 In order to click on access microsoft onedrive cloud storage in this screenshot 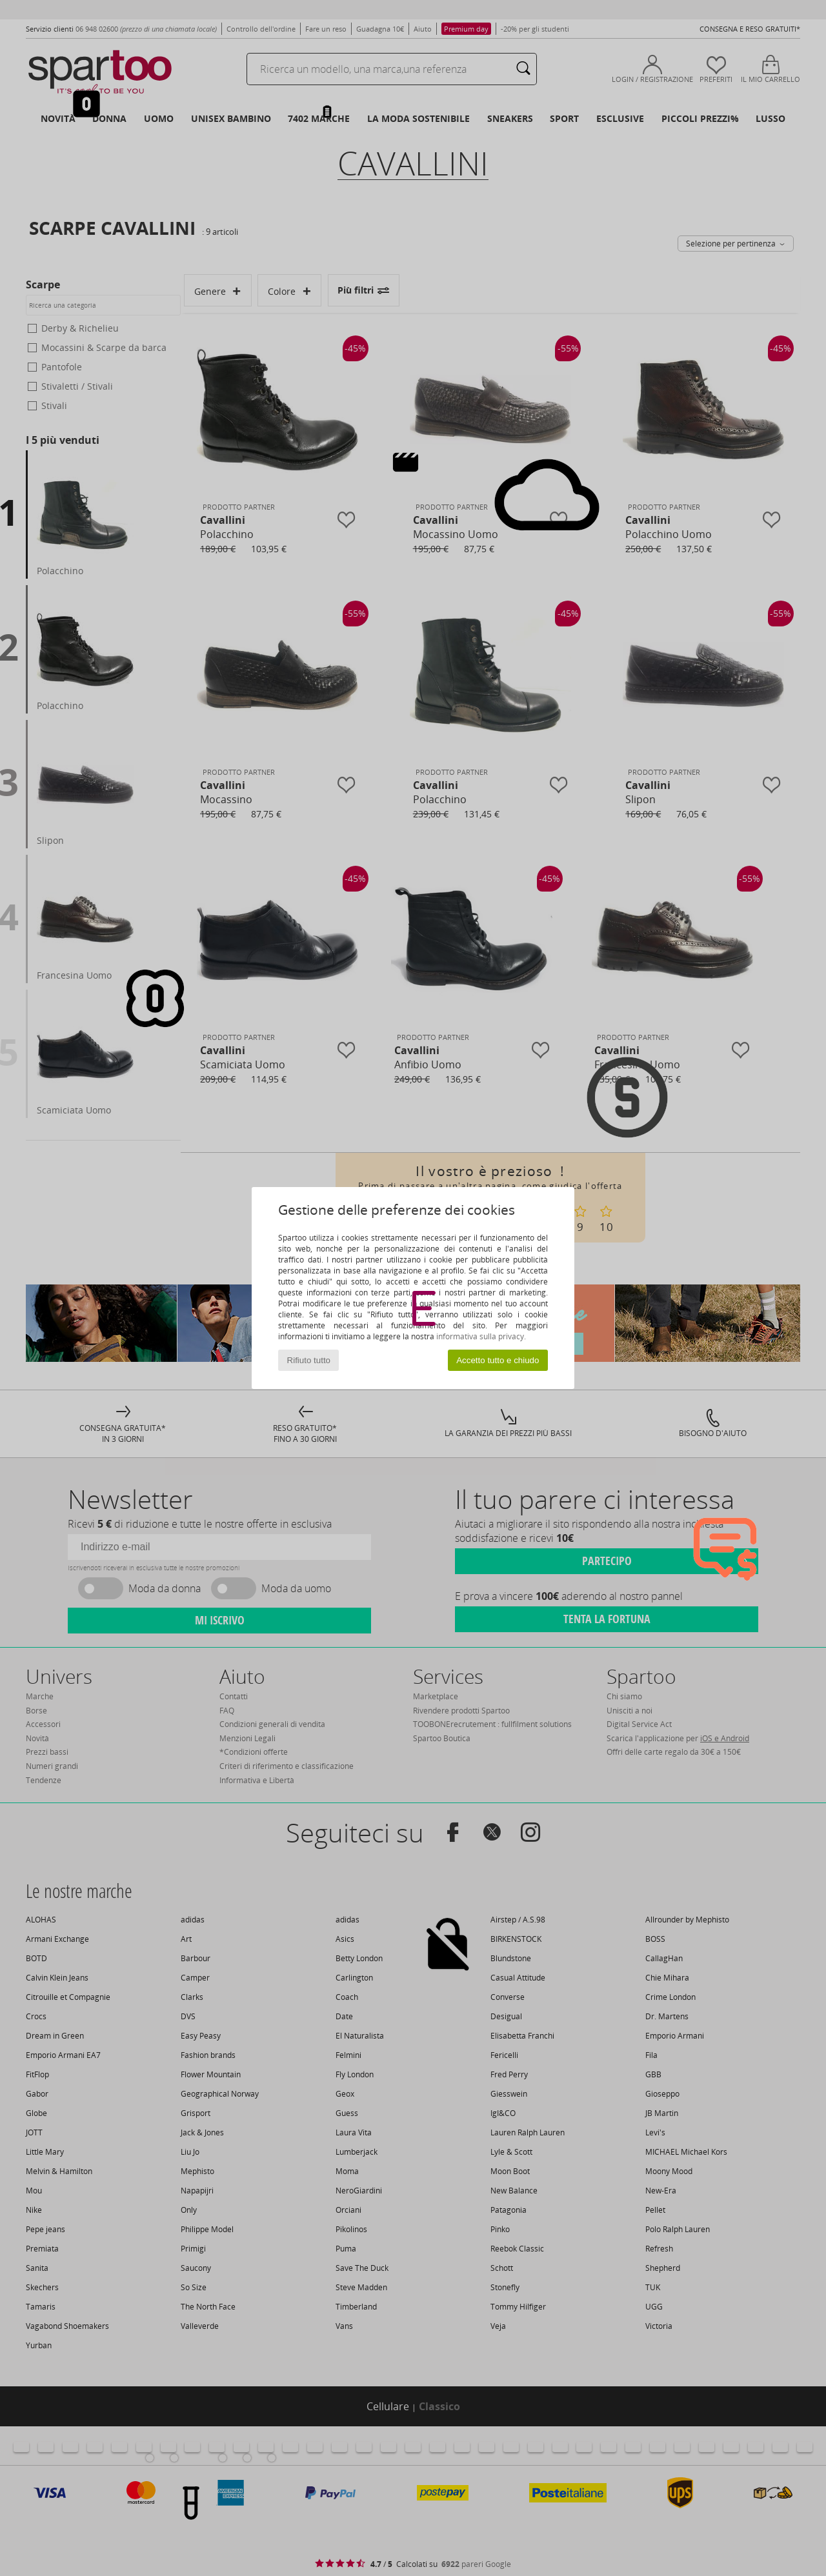, I will do `click(547, 497)`.